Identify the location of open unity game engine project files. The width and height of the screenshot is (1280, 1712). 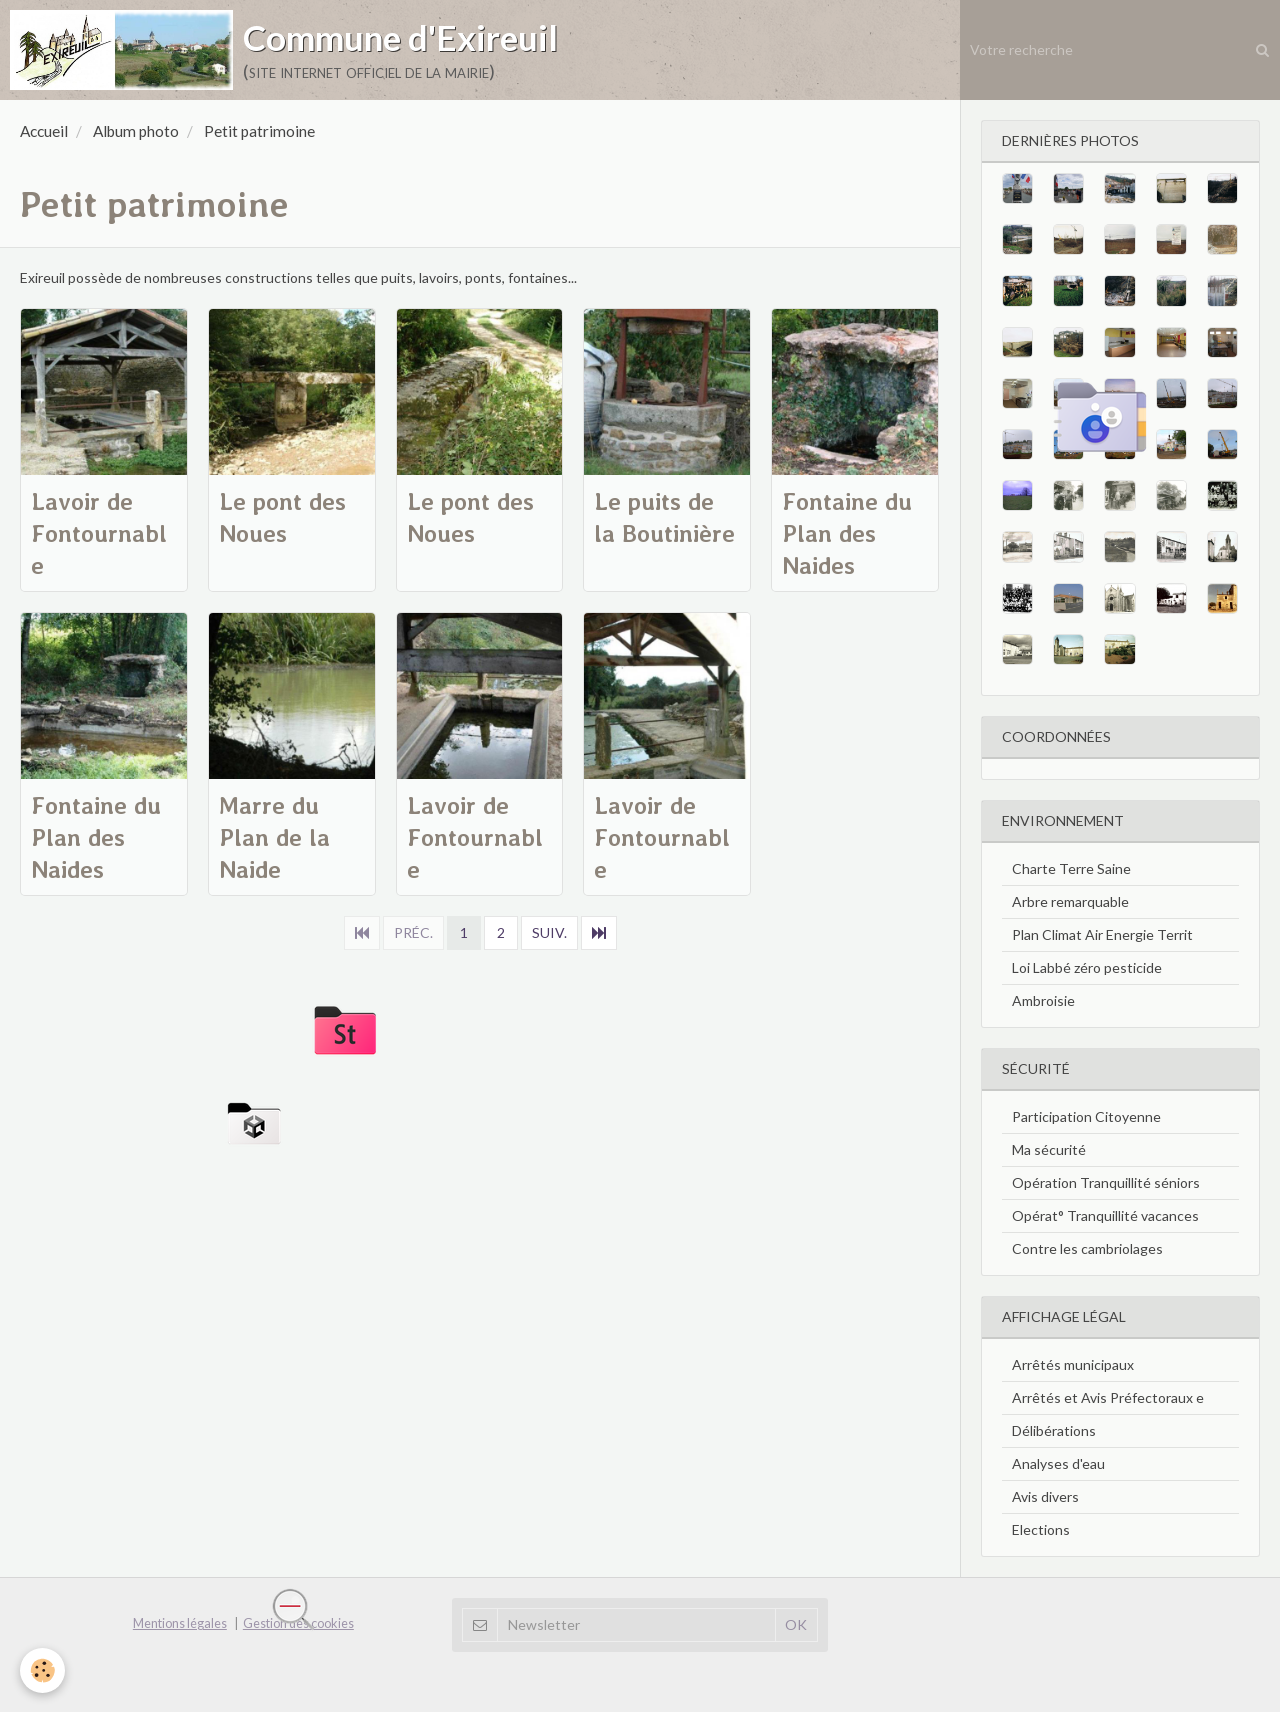
(254, 1125).